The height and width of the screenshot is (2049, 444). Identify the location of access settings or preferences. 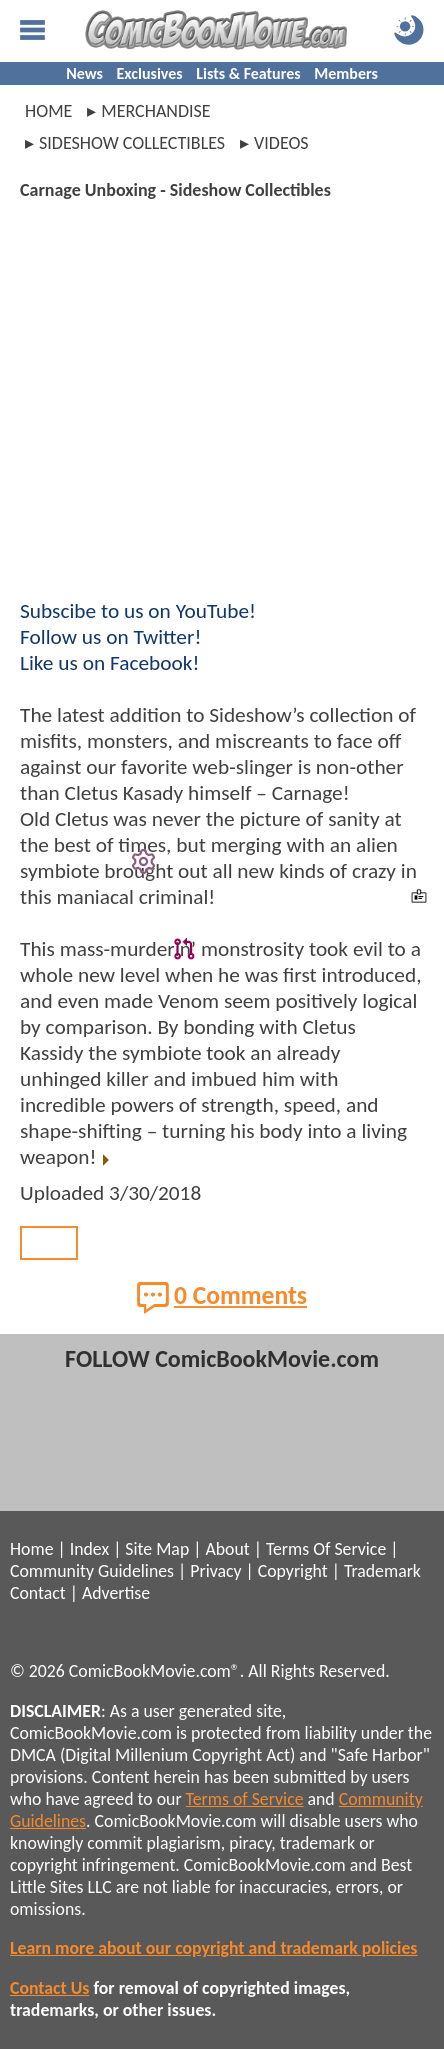
(143, 861).